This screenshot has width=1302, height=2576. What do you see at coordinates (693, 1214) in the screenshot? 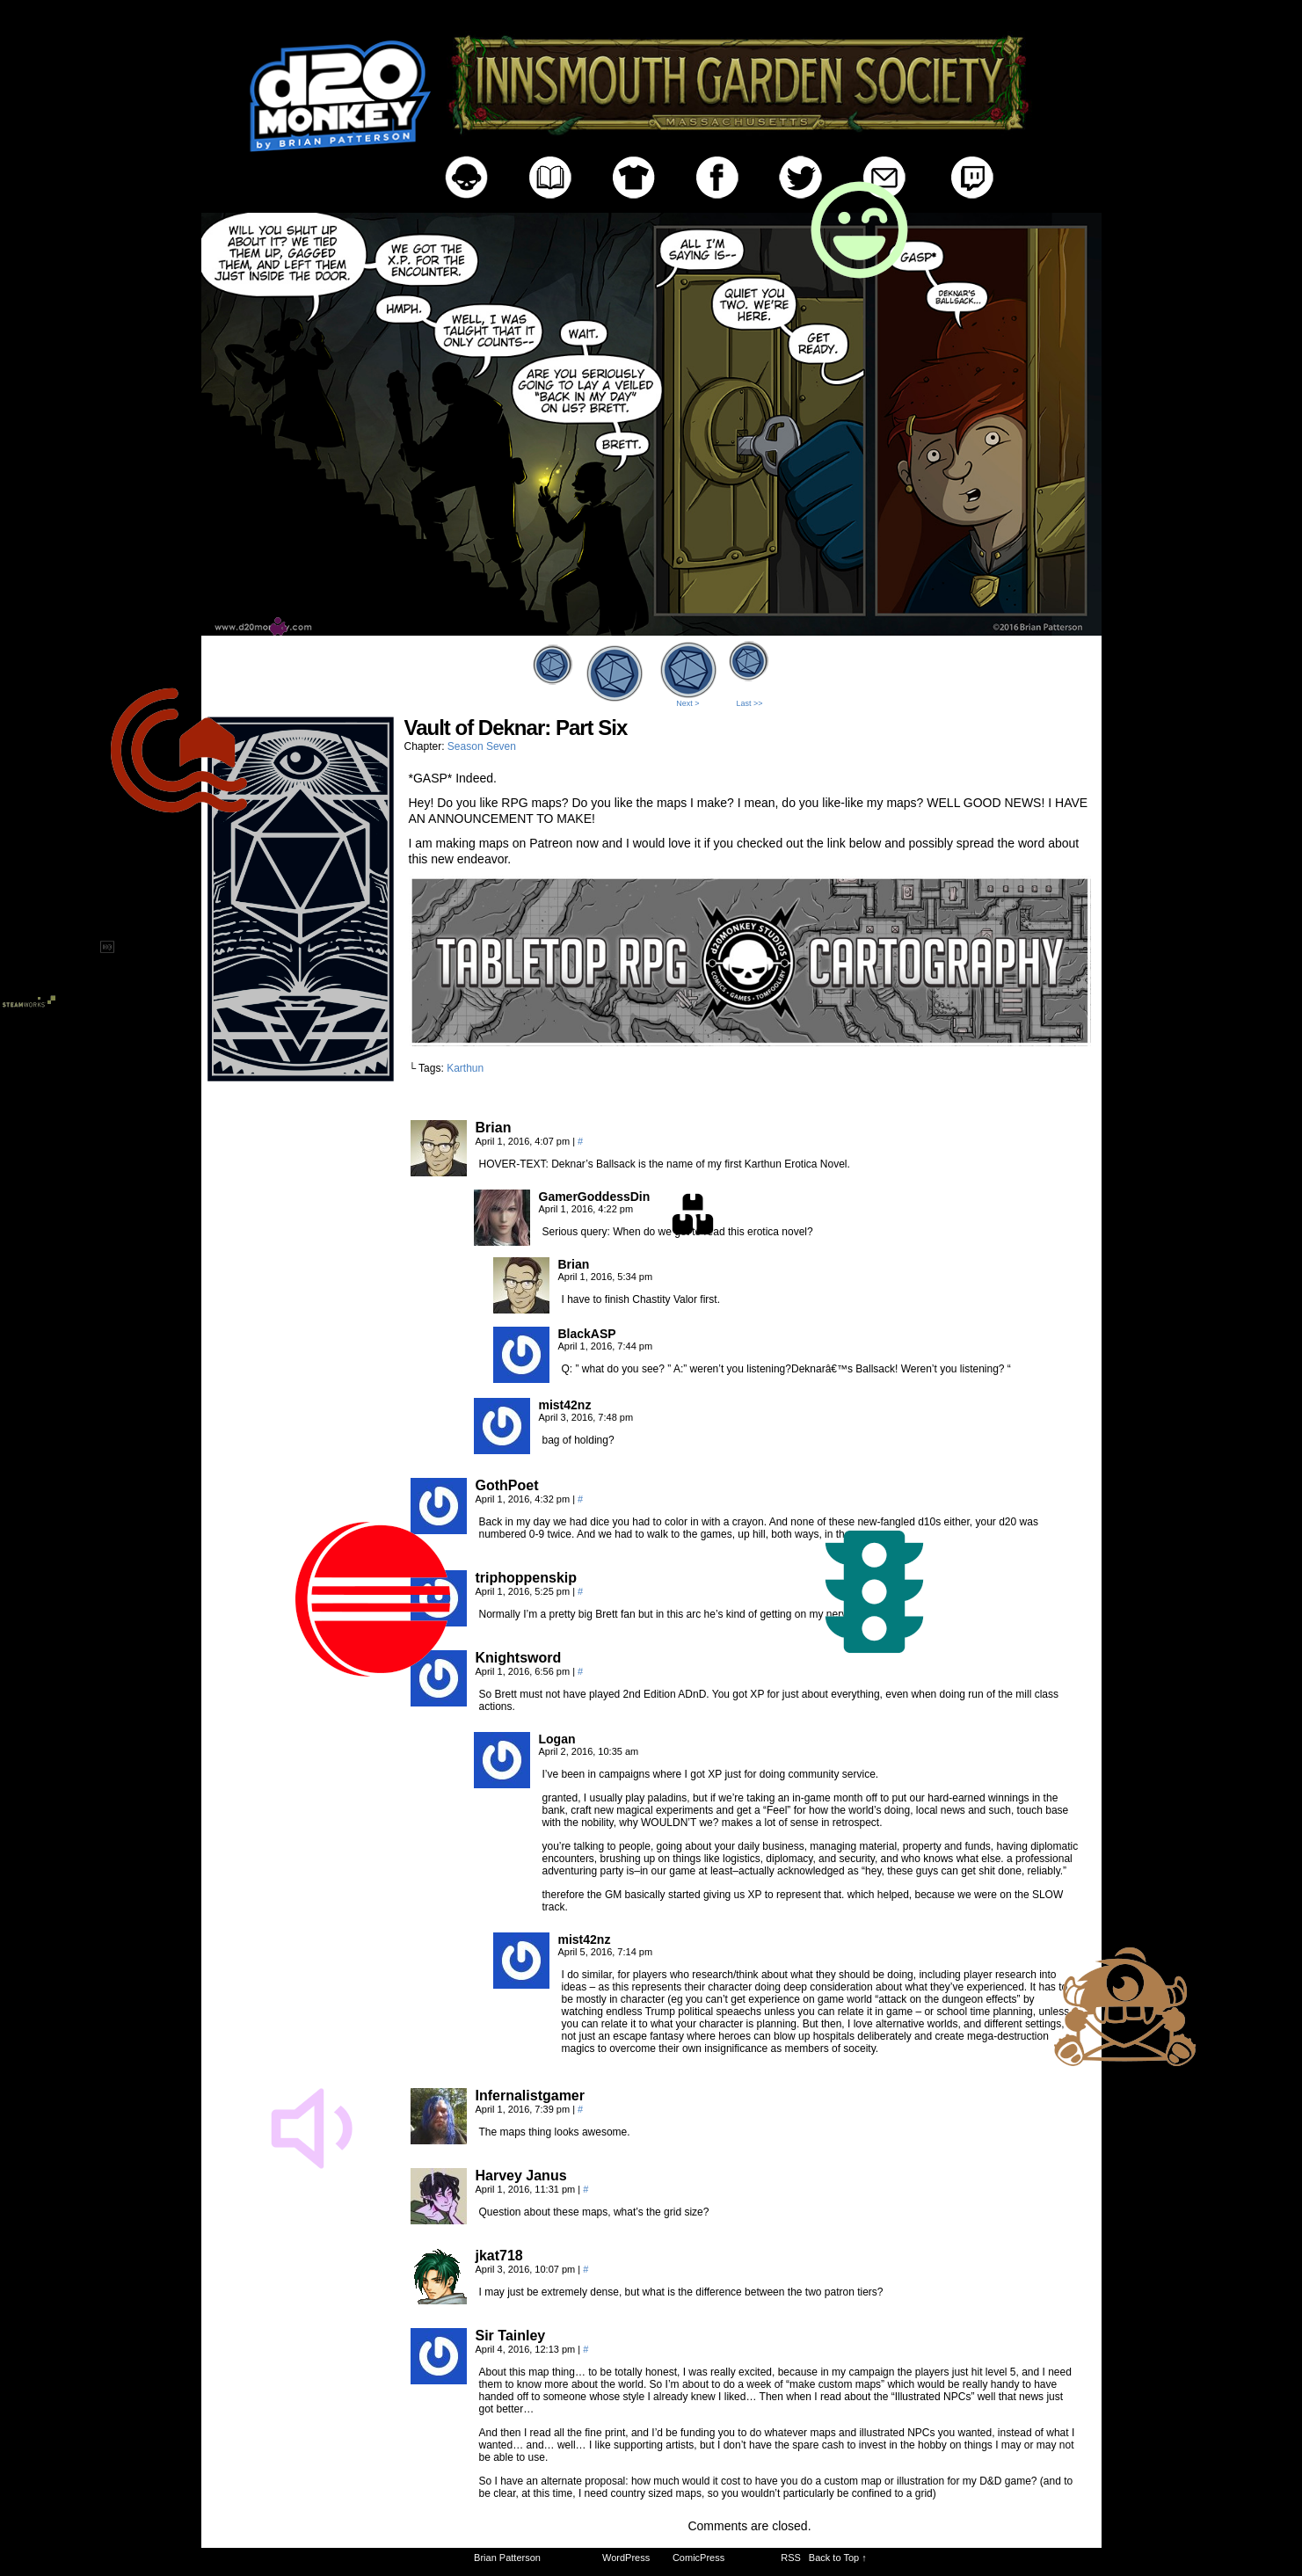
I see `view inventory or packages` at bounding box center [693, 1214].